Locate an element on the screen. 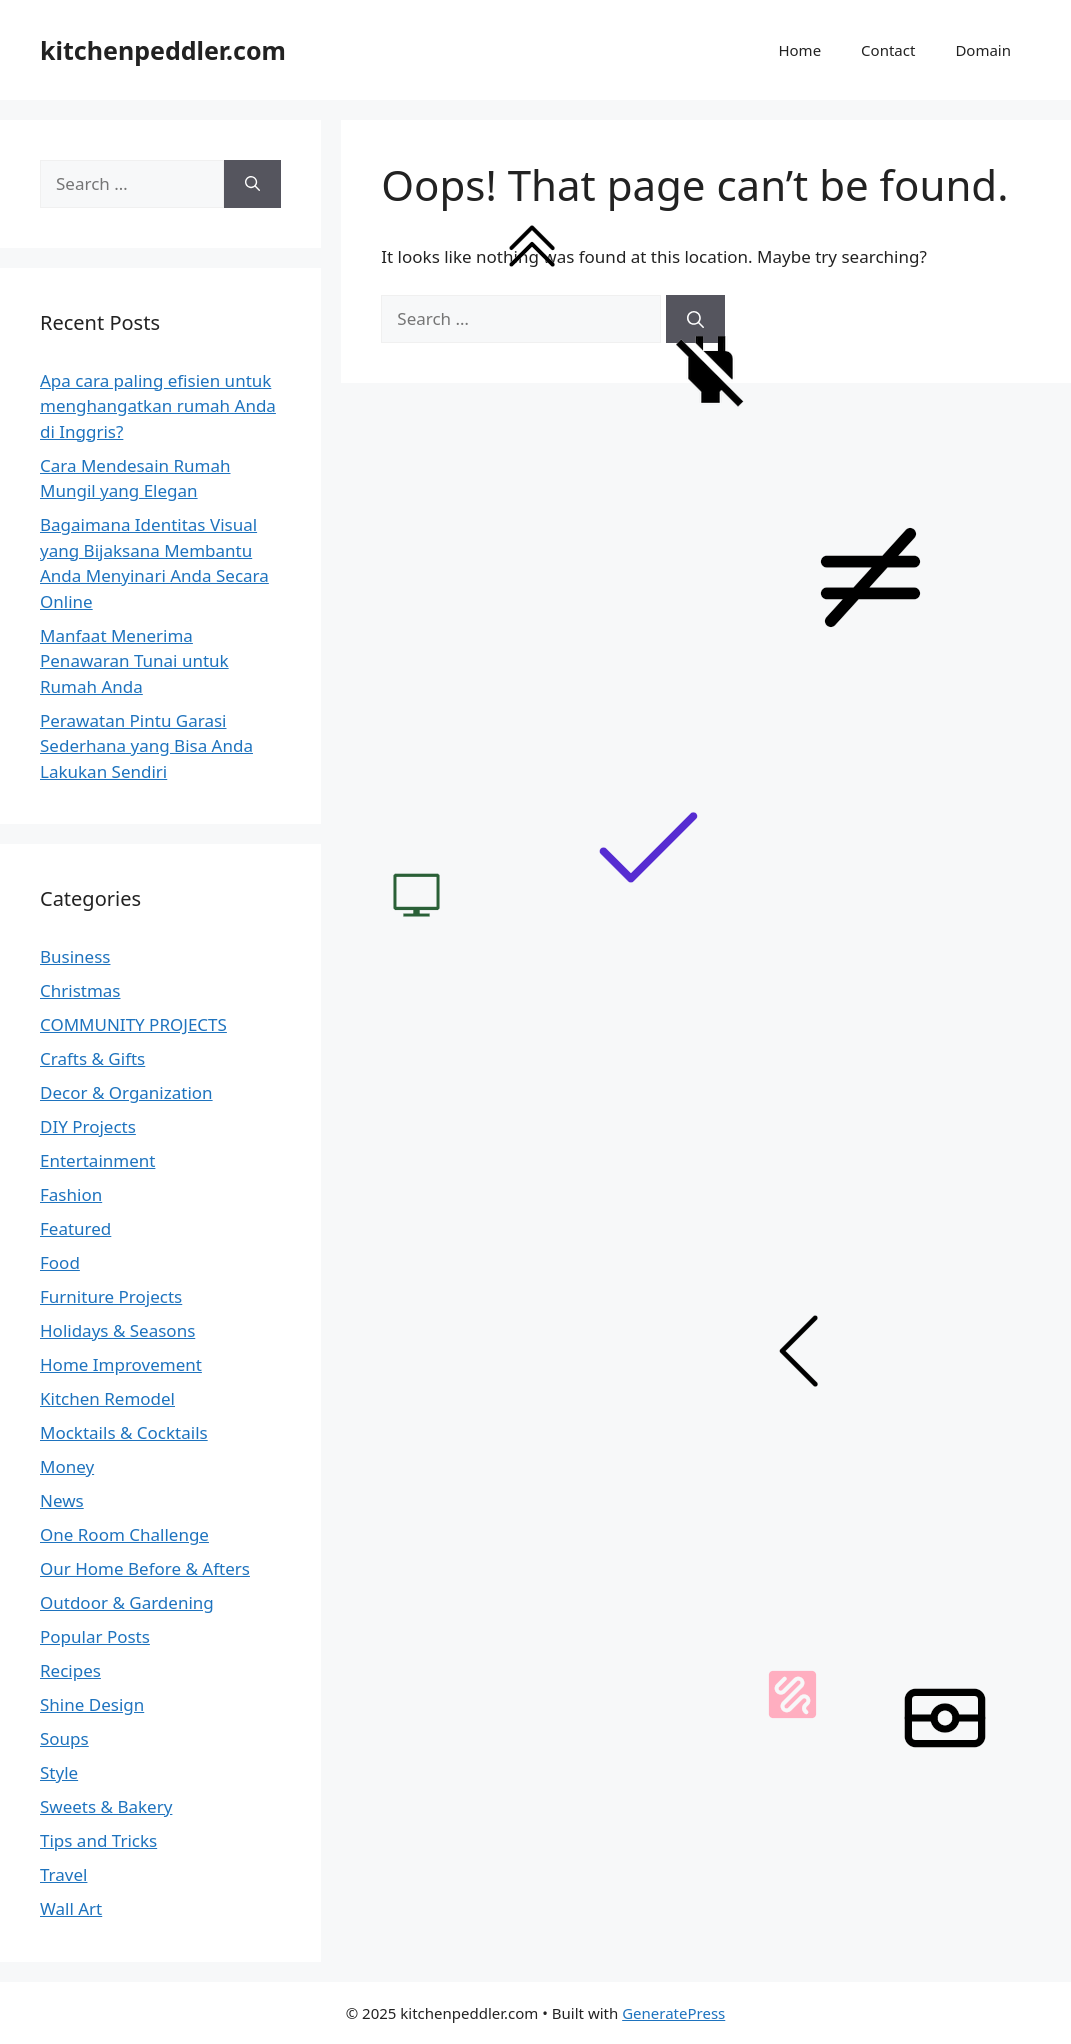 This screenshot has height=2044, width=1071. confirm or submit an action is located at coordinates (646, 843).